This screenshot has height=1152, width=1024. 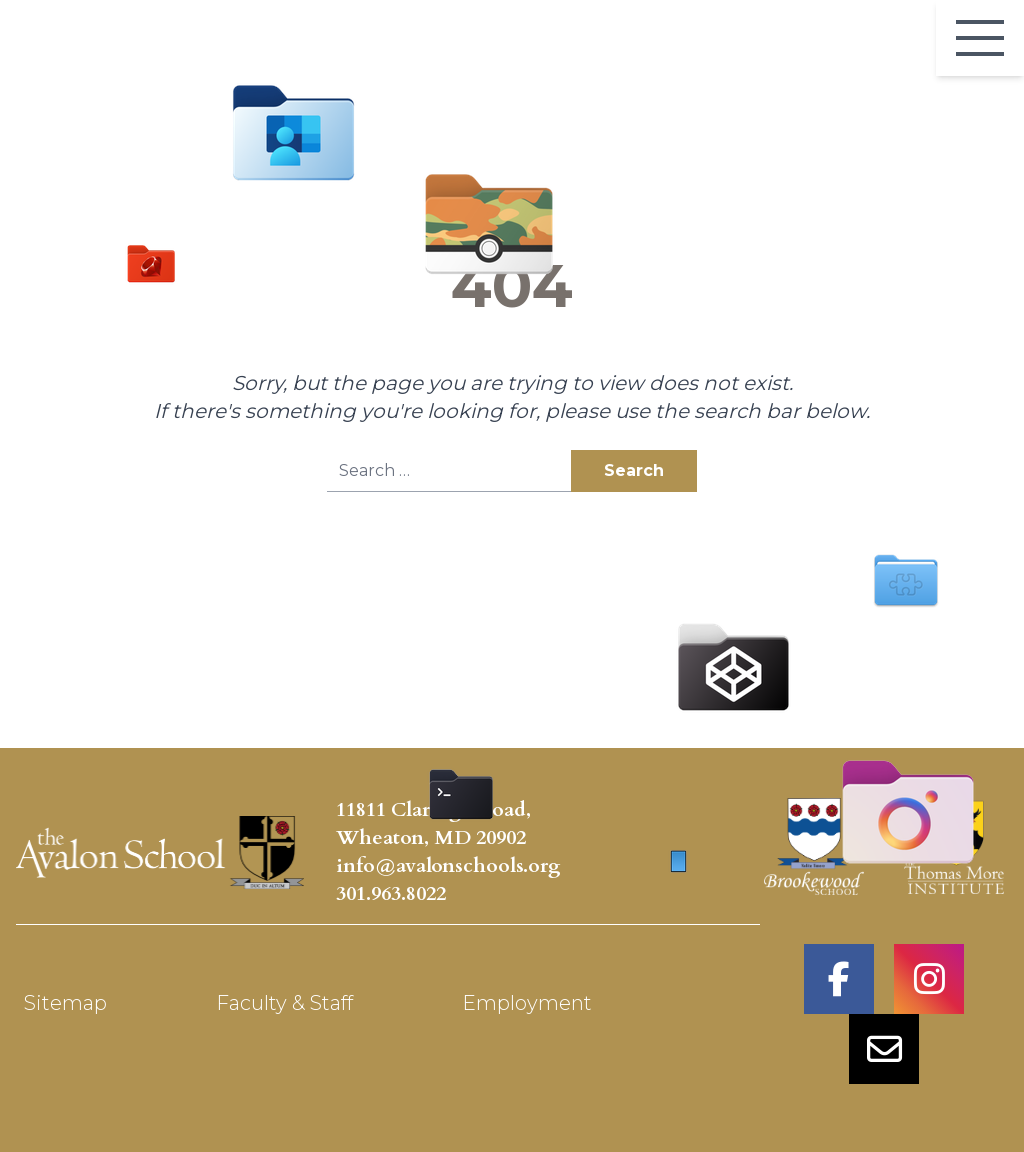 I want to click on open CodePen projects folder, so click(x=733, y=670).